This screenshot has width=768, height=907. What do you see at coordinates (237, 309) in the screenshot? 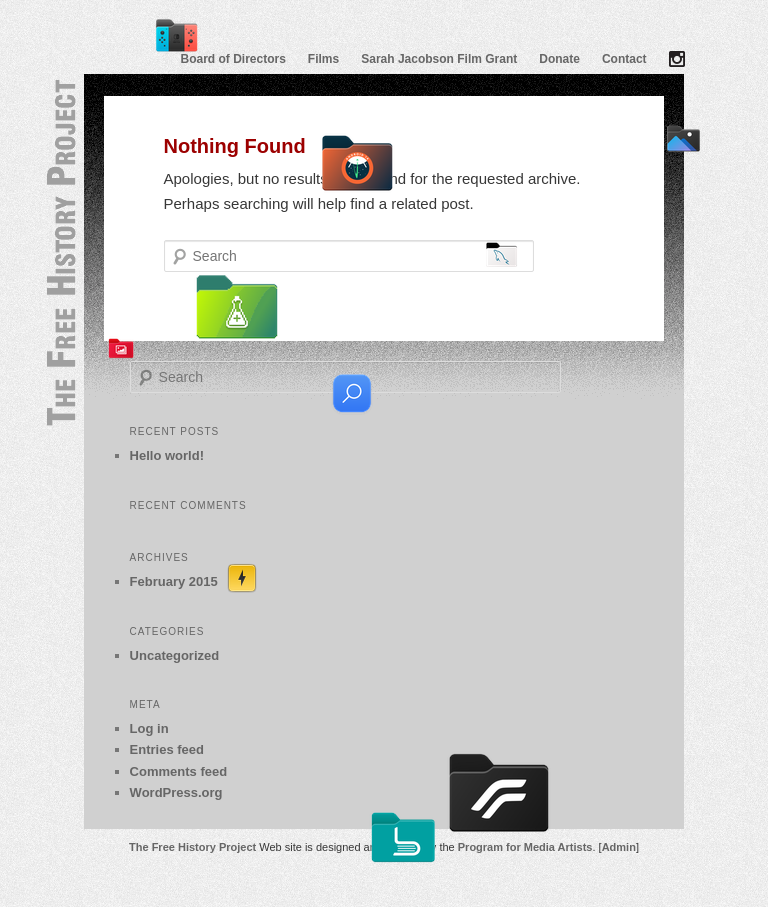
I see `folder for science or chemistry-related files` at bounding box center [237, 309].